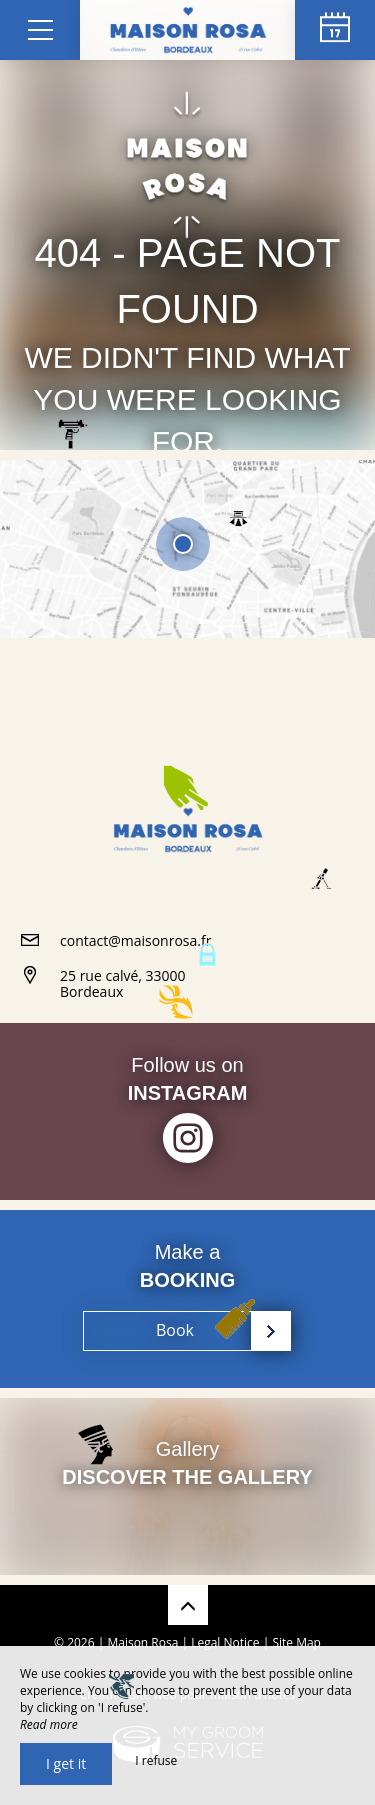 This screenshot has height=1805, width=375. What do you see at coordinates (121, 1686) in the screenshot?
I see `indicates a trip hazard or stumble` at bounding box center [121, 1686].